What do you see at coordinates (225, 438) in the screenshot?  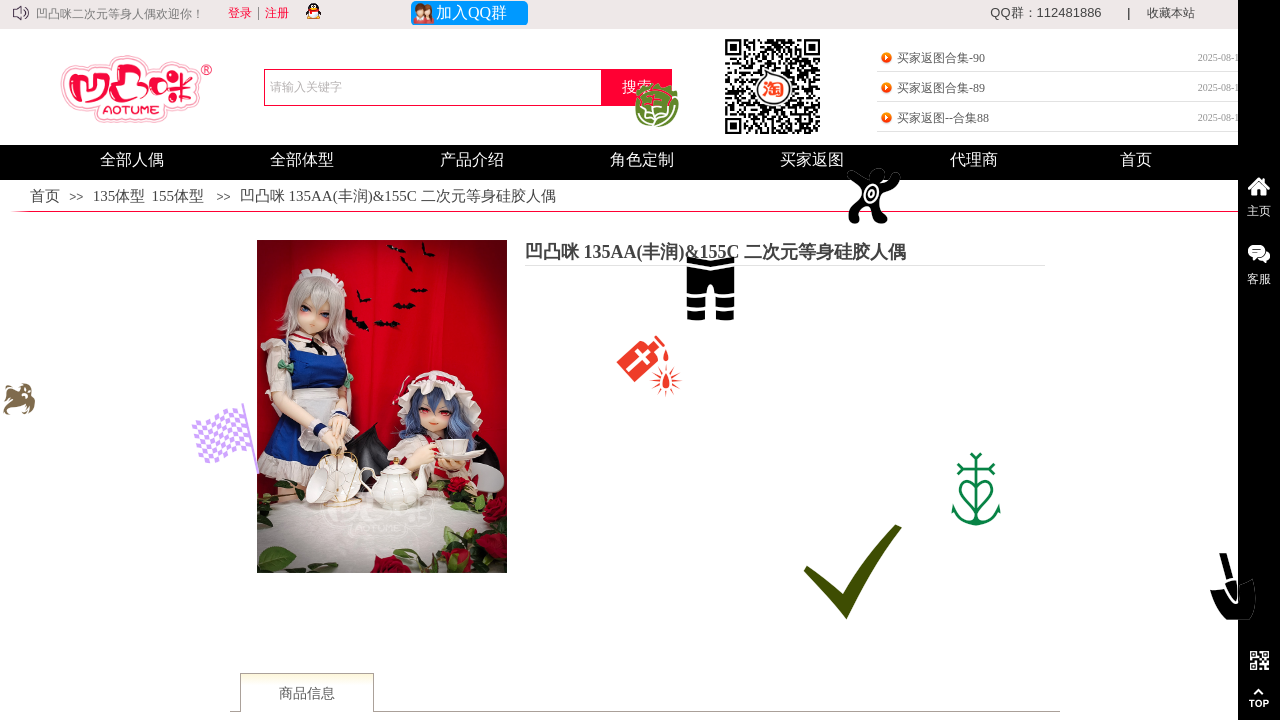 I see `indicates race finish or completion` at bounding box center [225, 438].